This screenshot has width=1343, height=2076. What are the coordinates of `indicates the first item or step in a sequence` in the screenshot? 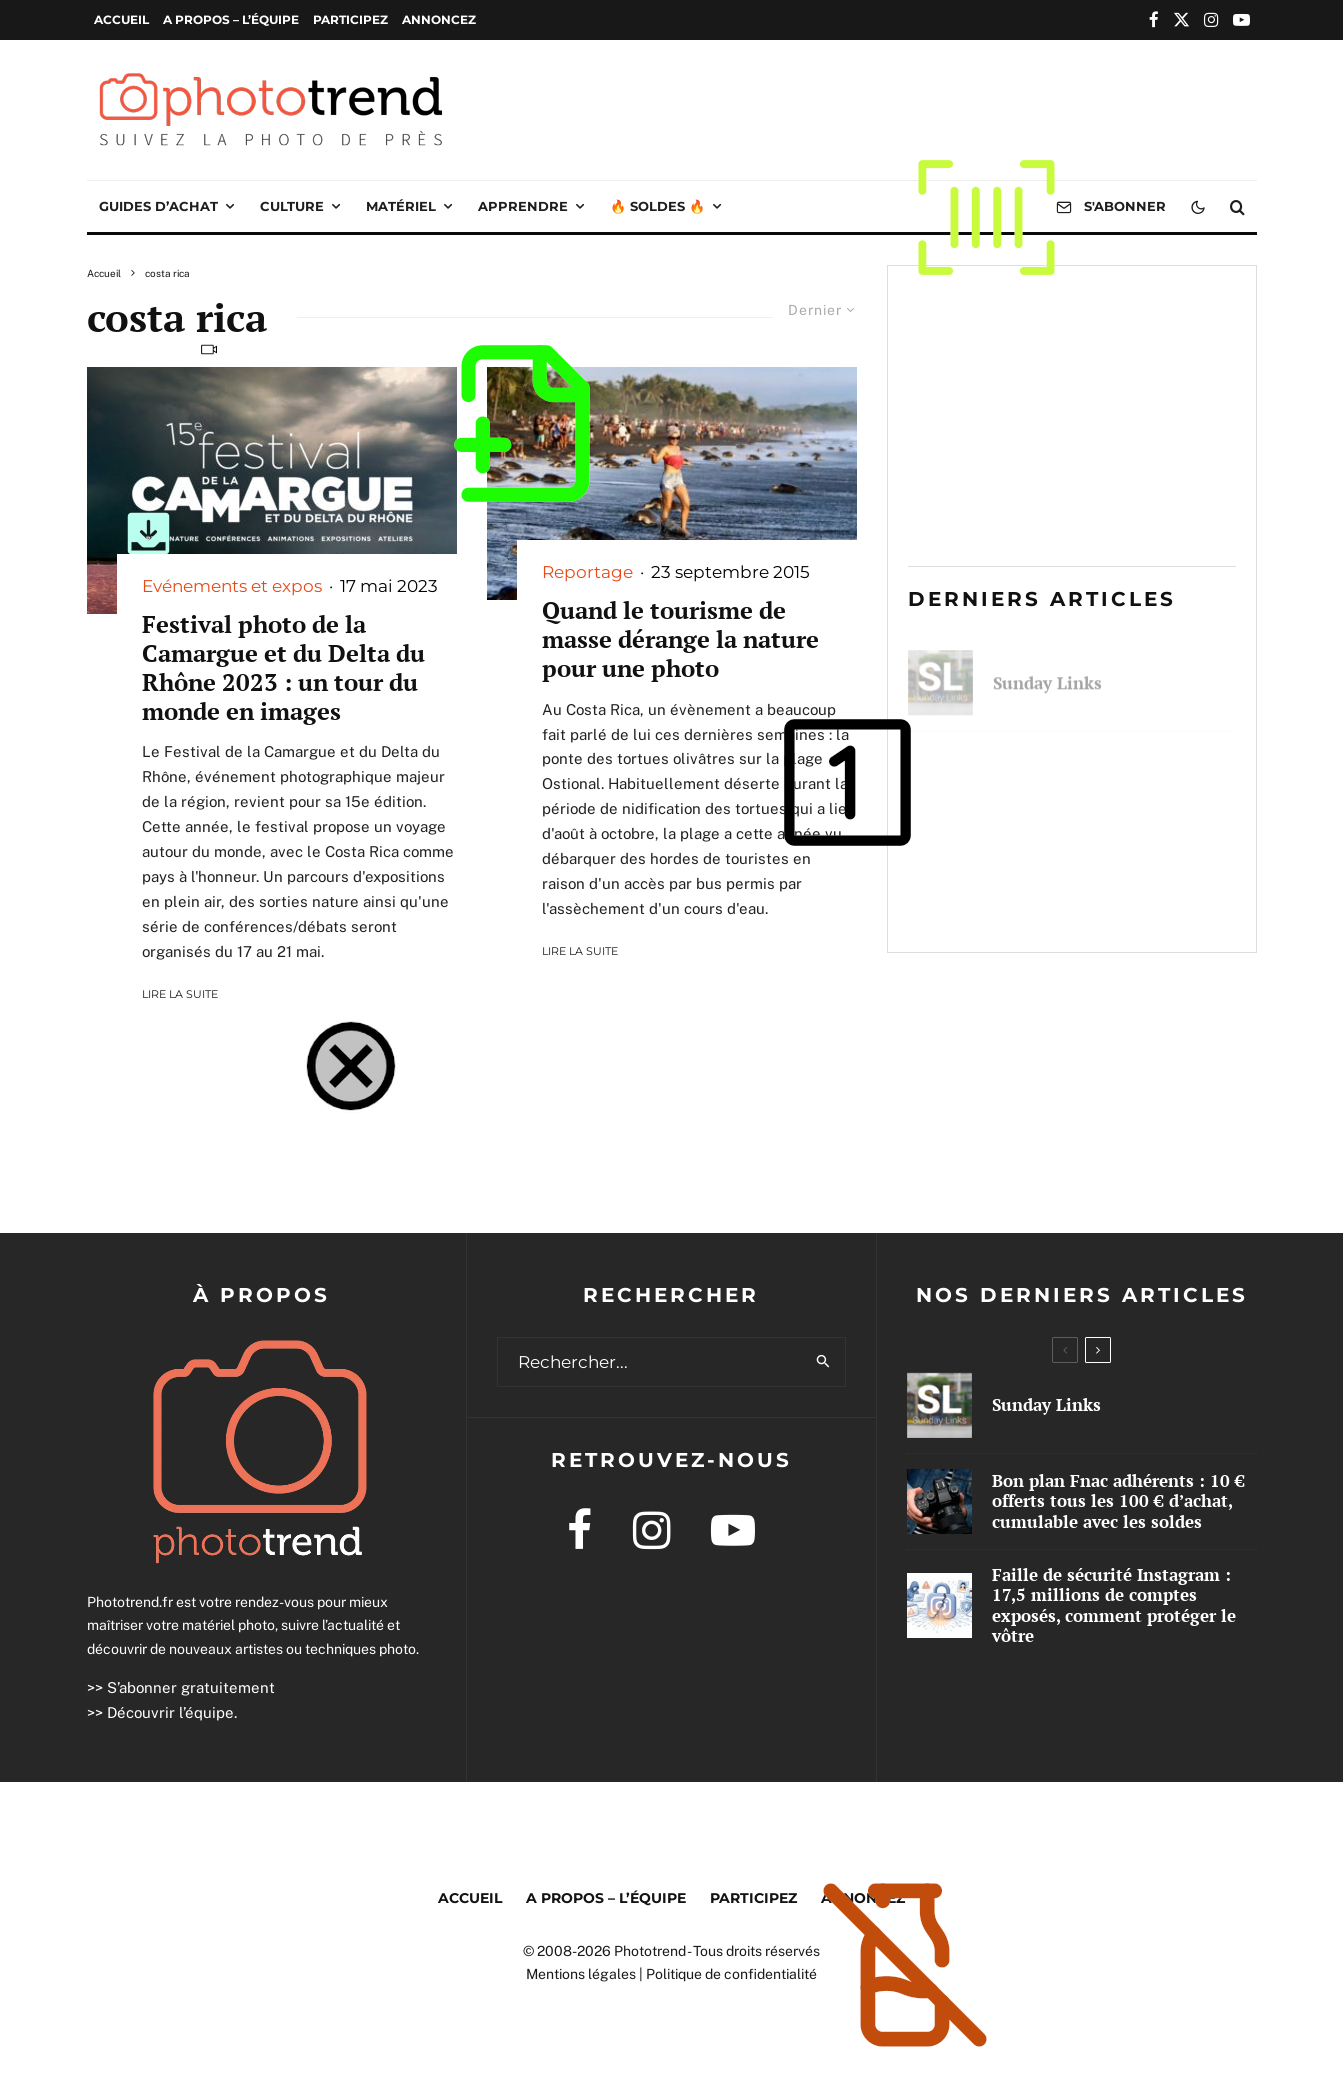 It's located at (847, 782).